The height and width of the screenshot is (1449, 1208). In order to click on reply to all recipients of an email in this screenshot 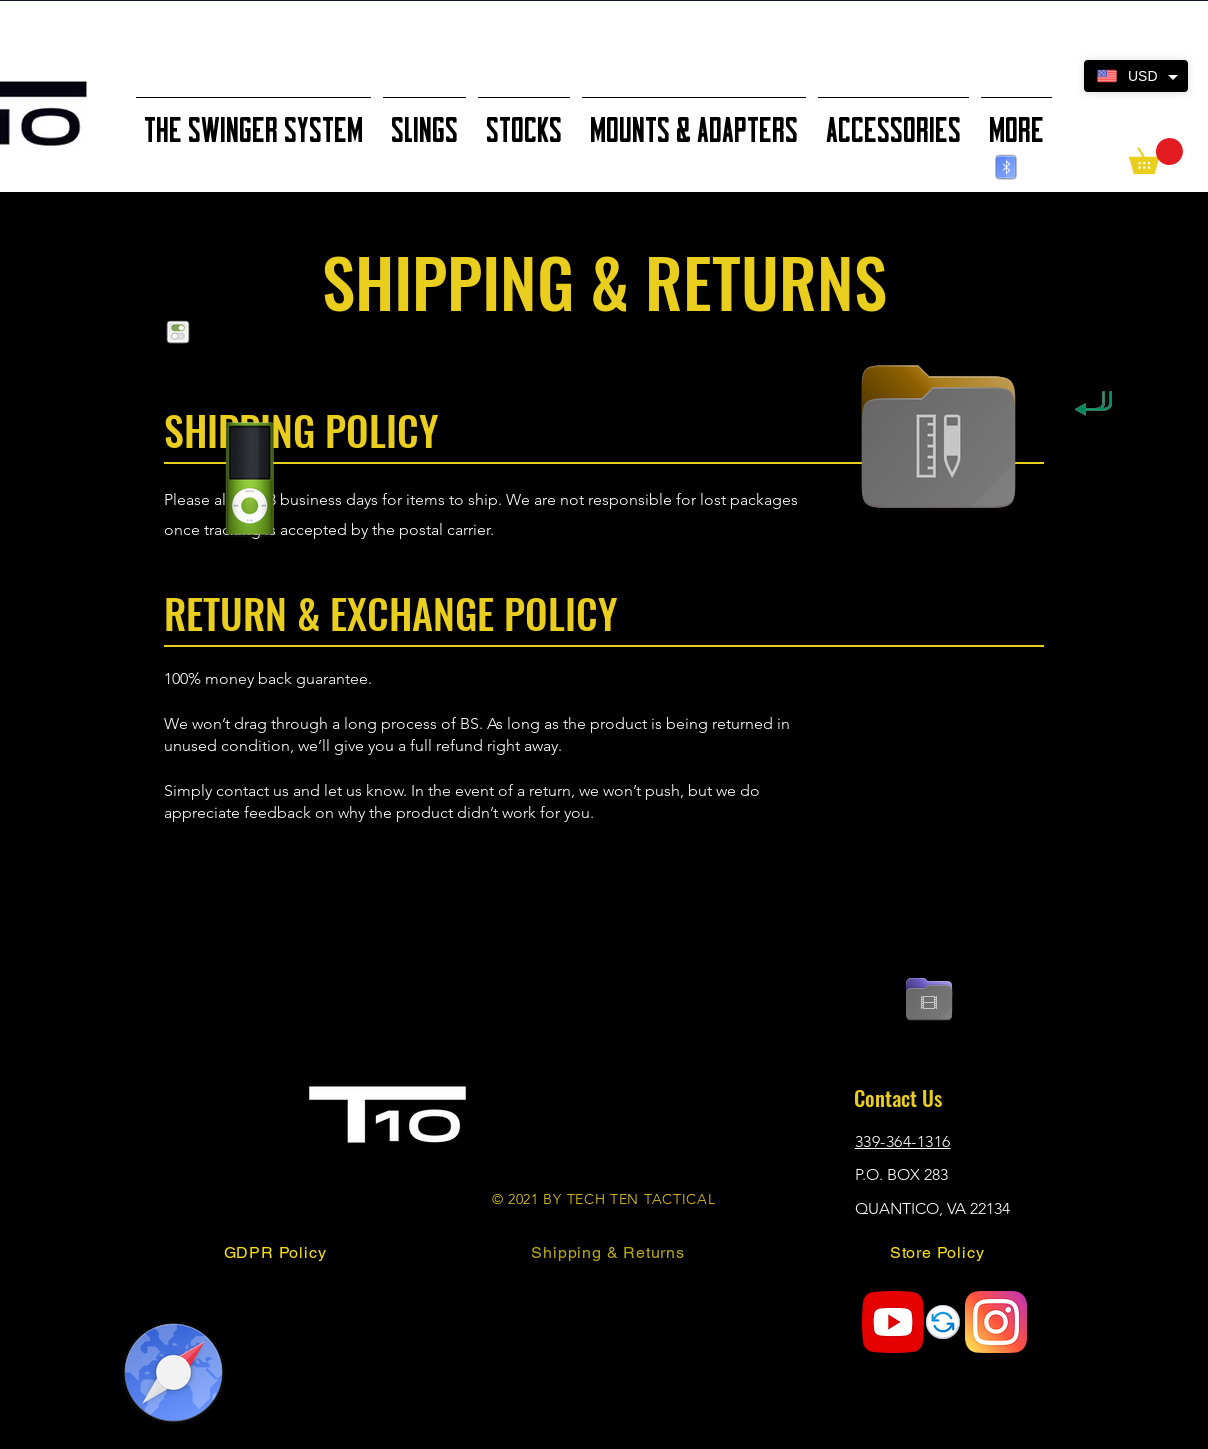, I will do `click(1093, 401)`.